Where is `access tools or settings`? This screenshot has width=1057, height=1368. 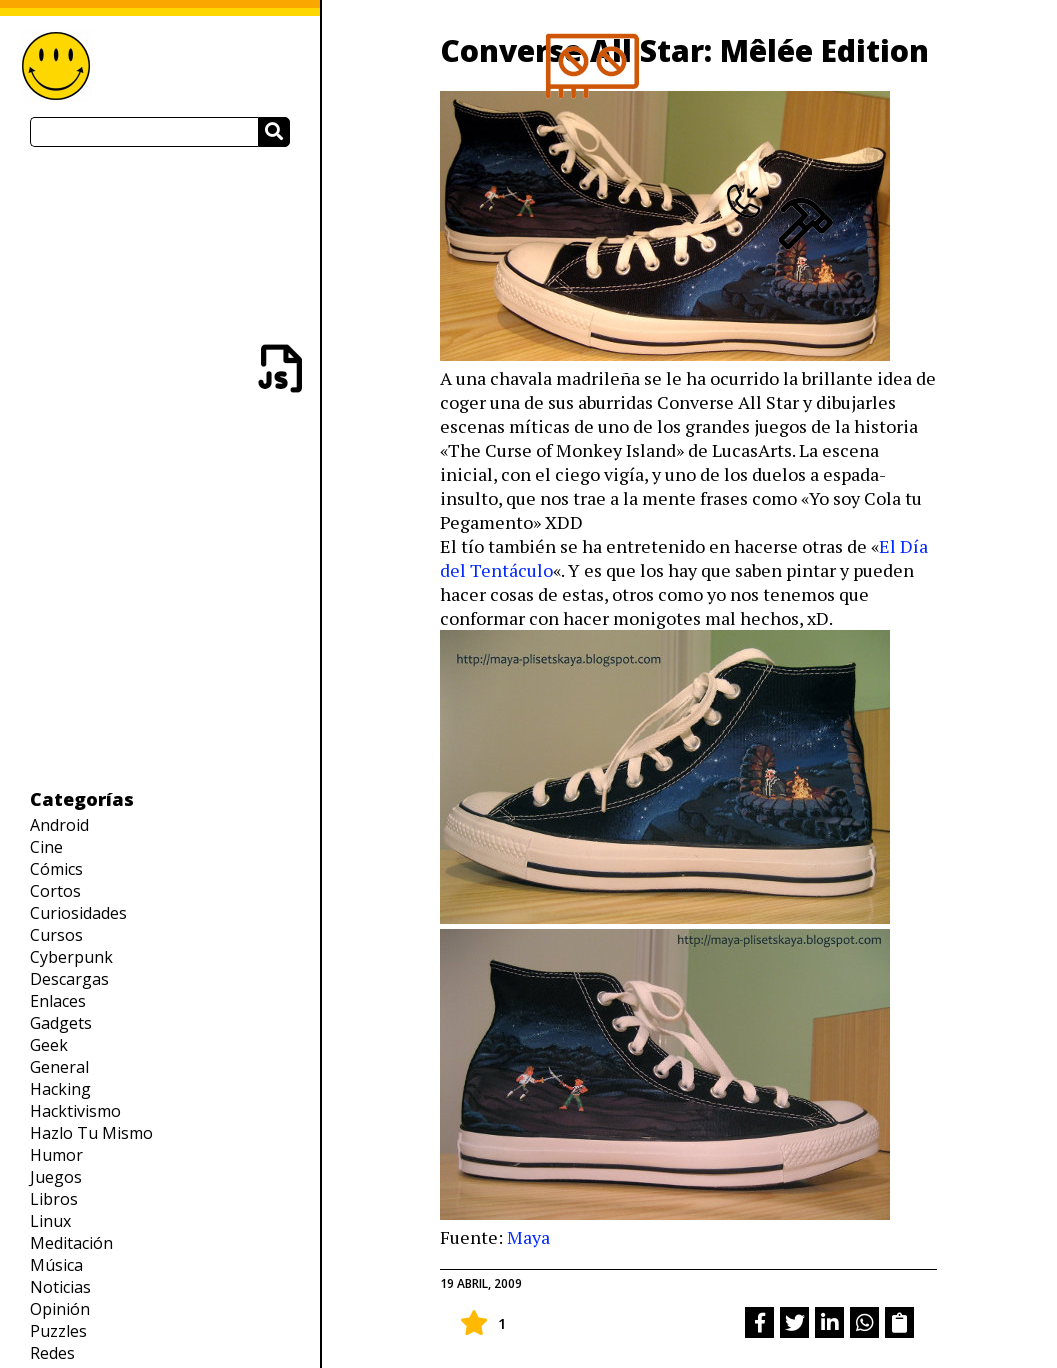 access tools or settings is located at coordinates (803, 224).